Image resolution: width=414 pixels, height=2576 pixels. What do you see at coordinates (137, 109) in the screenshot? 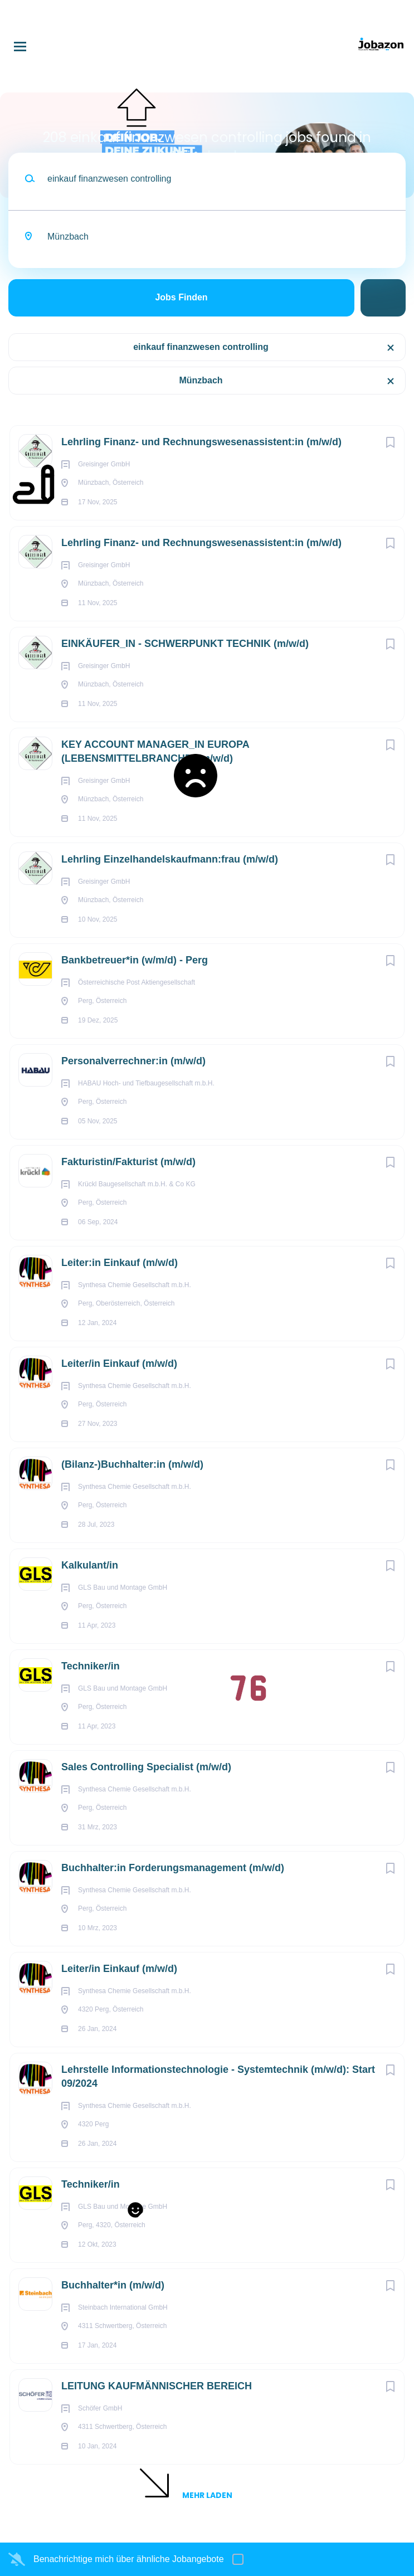
I see `upload a file or document` at bounding box center [137, 109].